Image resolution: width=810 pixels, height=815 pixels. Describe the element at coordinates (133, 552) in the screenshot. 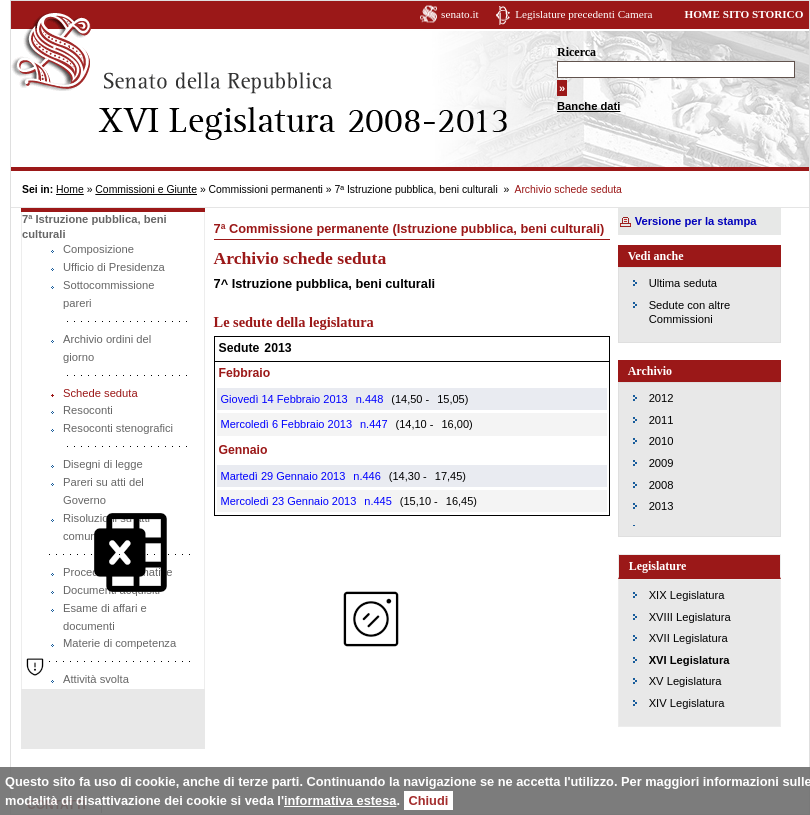

I see `open Microsoft Excel` at that location.